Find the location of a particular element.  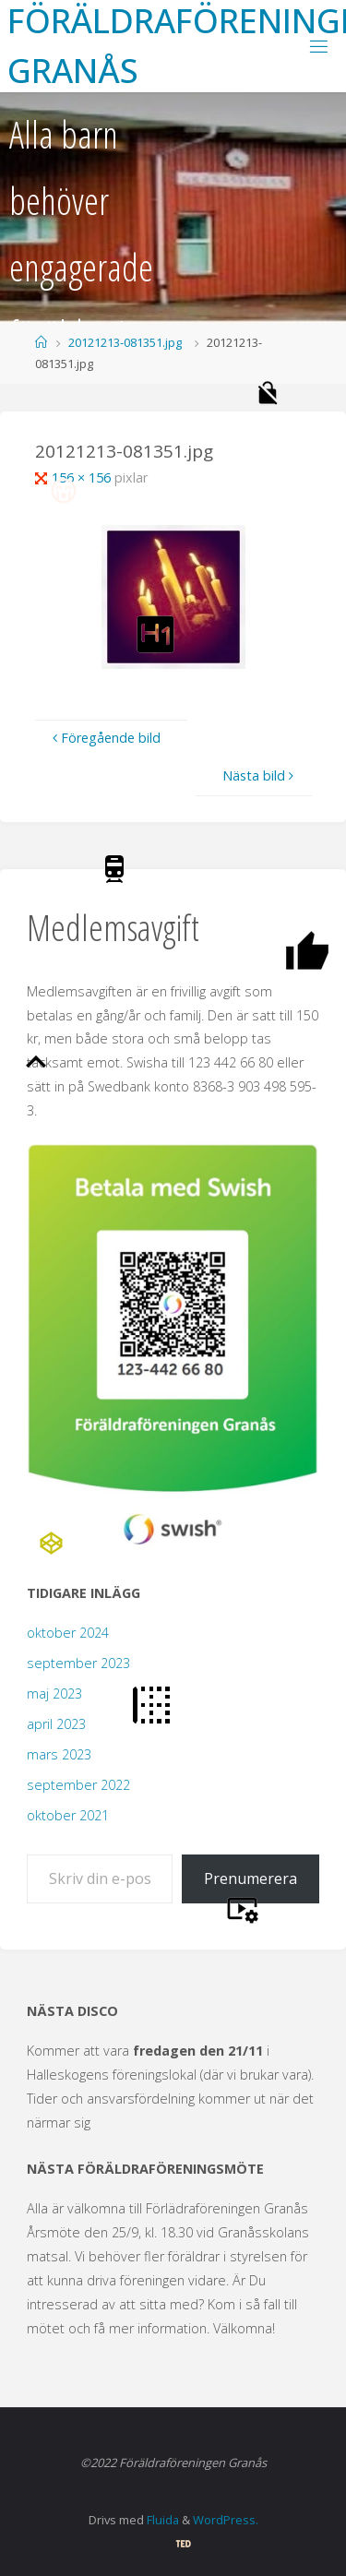

open CodePen website is located at coordinates (51, 1543).